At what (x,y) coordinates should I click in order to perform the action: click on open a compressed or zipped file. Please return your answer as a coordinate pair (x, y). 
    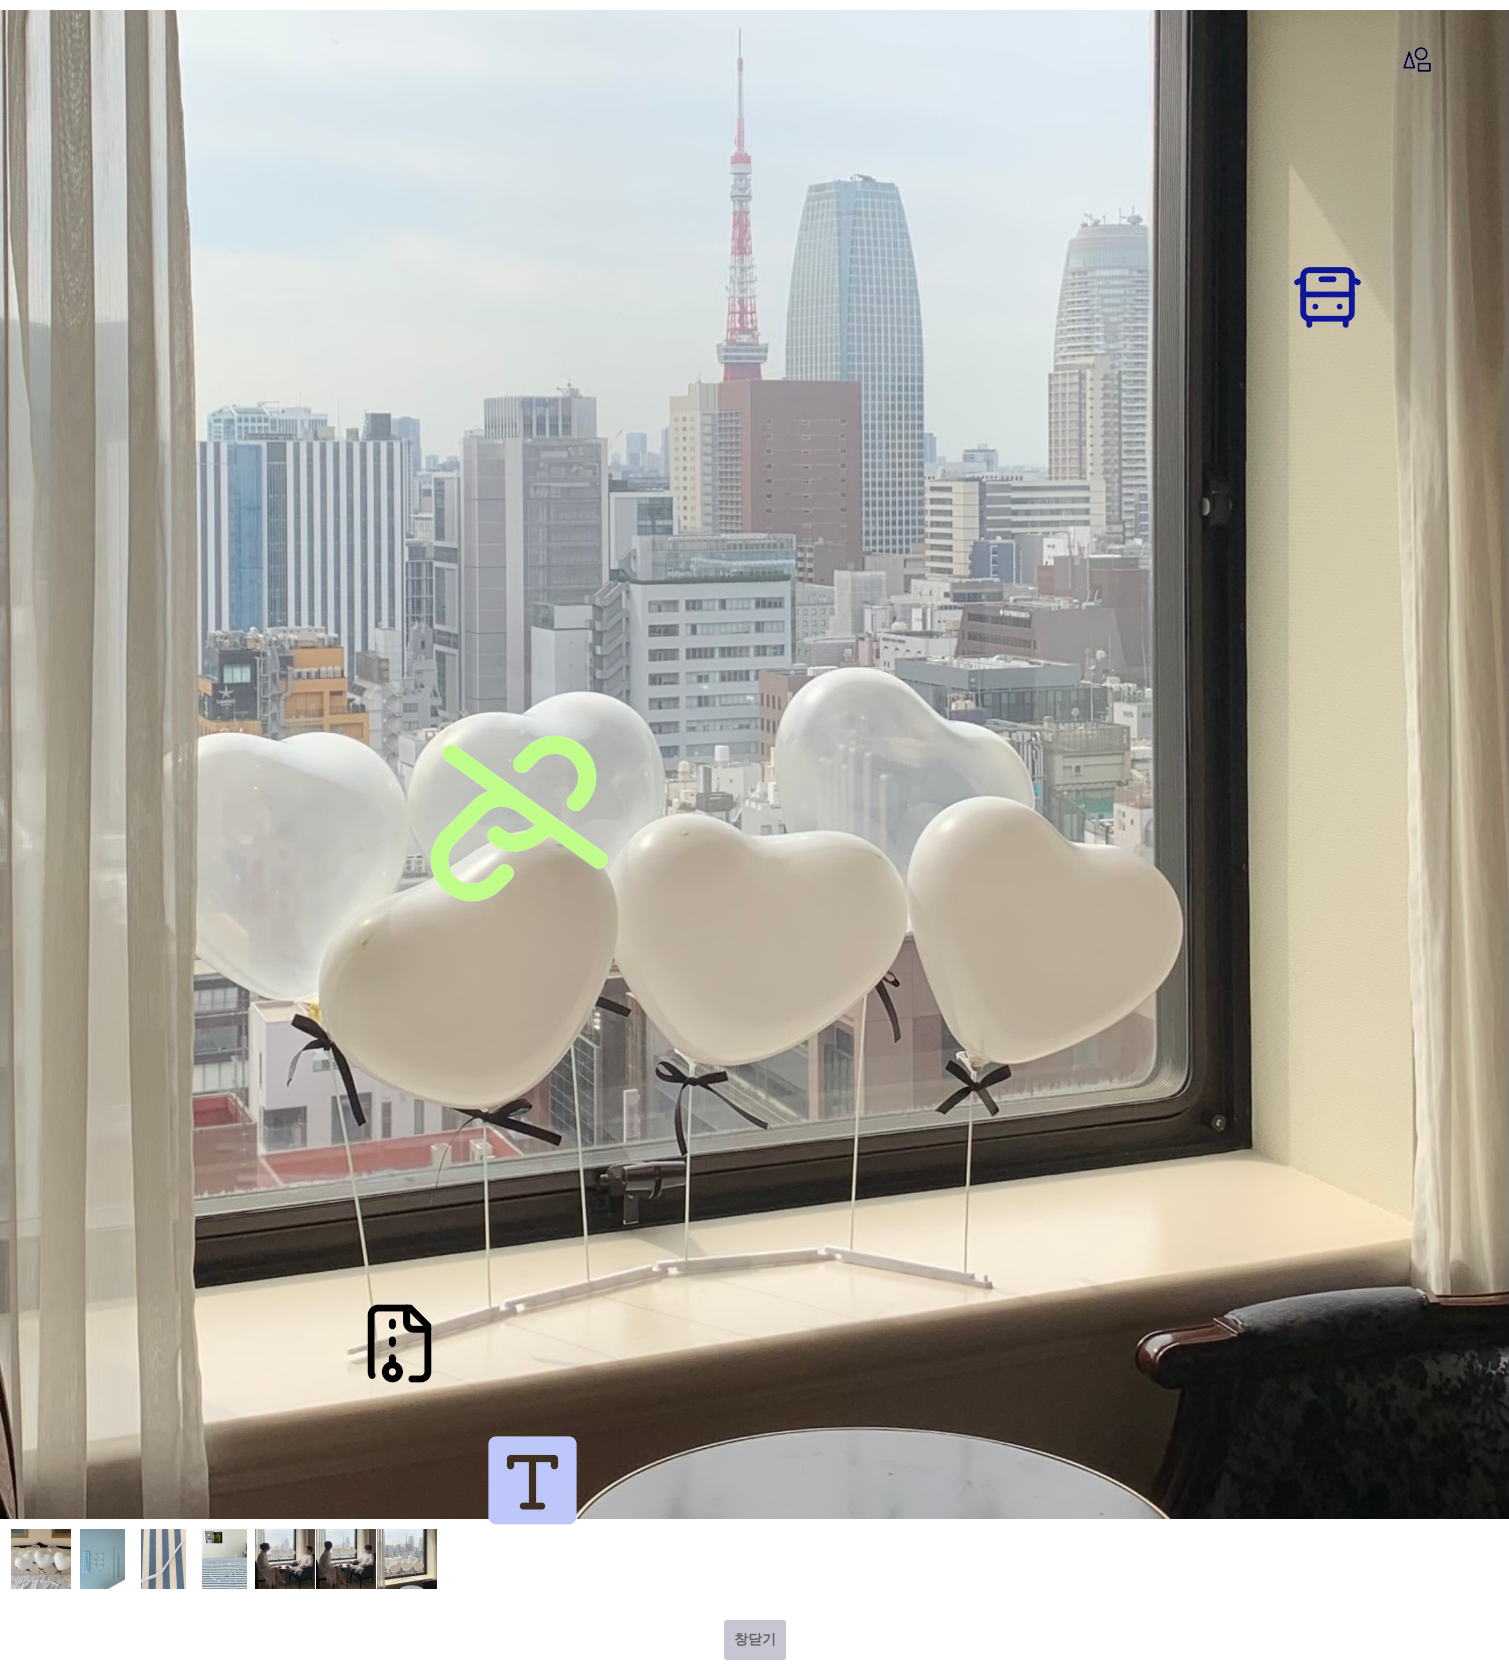
    Looking at the image, I should click on (399, 1343).